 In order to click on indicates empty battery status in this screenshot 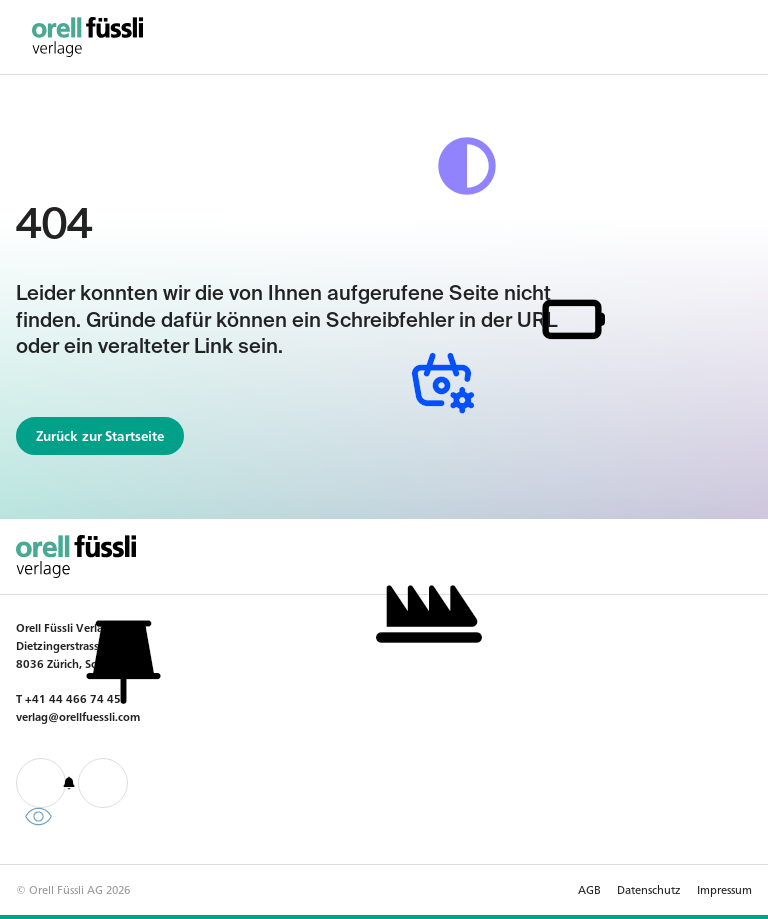, I will do `click(572, 316)`.